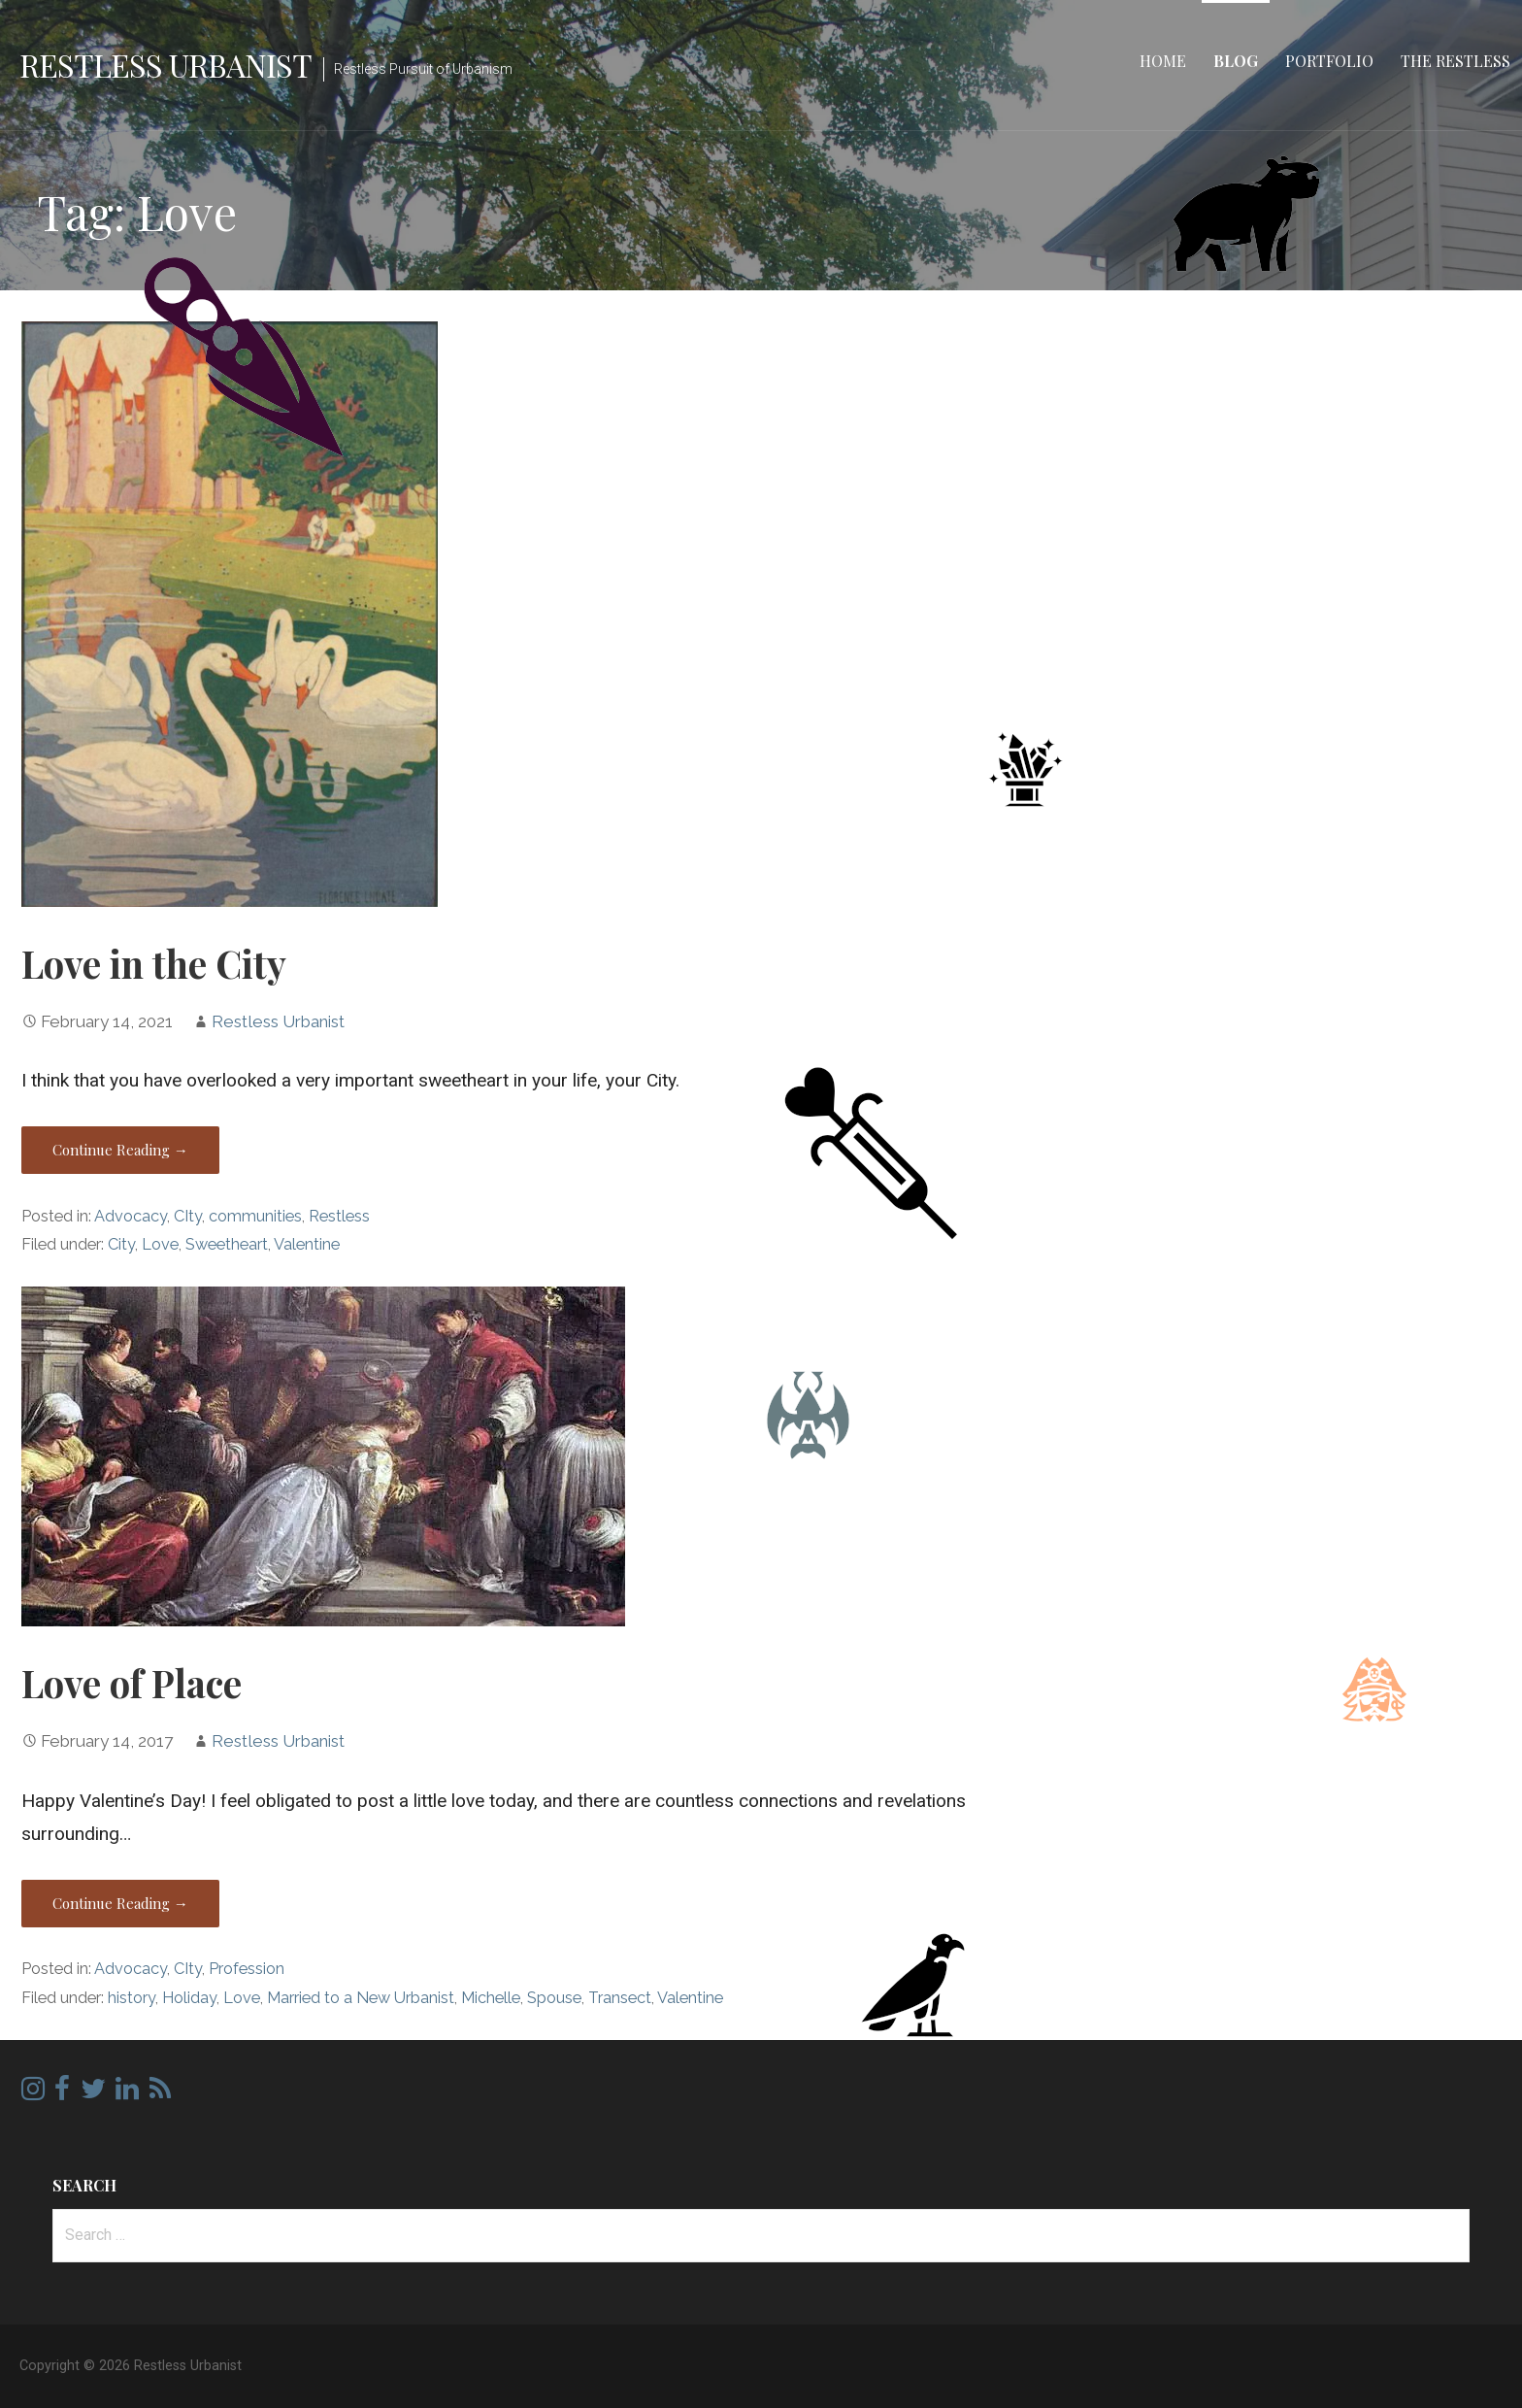 This screenshot has height=2408, width=1522. Describe the element at coordinates (872, 1154) in the screenshot. I see `inject love or affection in a game` at that location.